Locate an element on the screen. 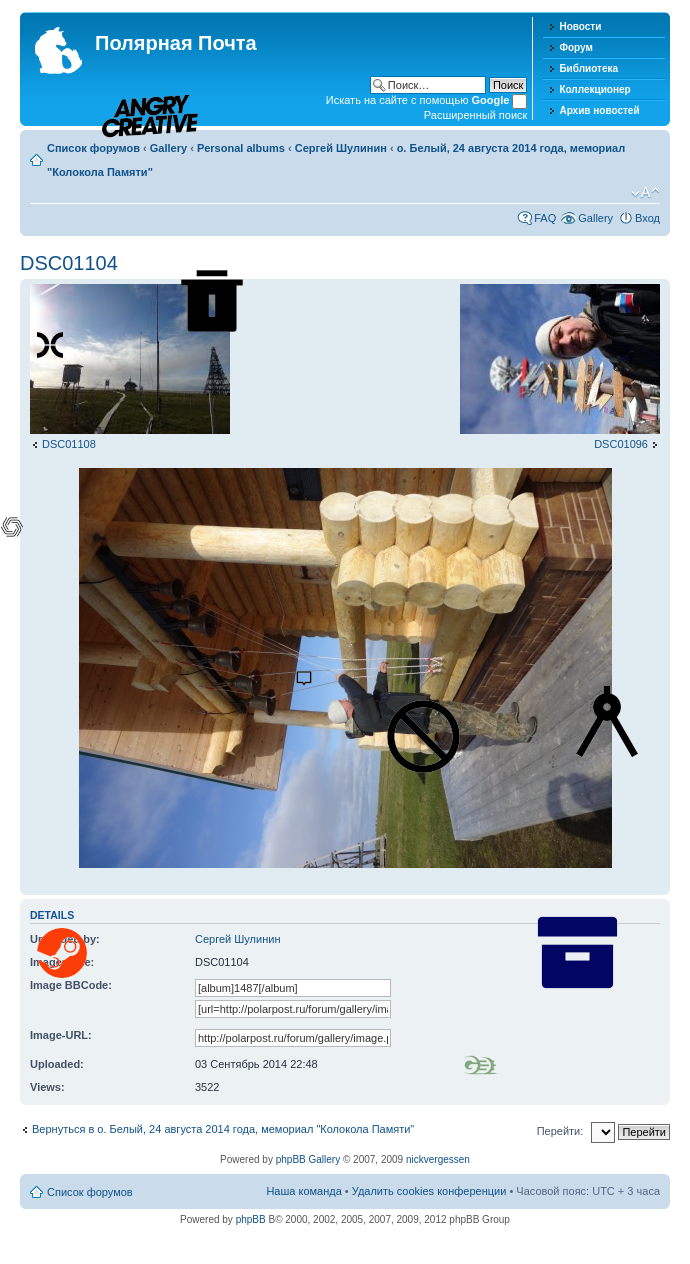 The image size is (690, 1264). gatling load testing tool logo is located at coordinates (480, 1065).